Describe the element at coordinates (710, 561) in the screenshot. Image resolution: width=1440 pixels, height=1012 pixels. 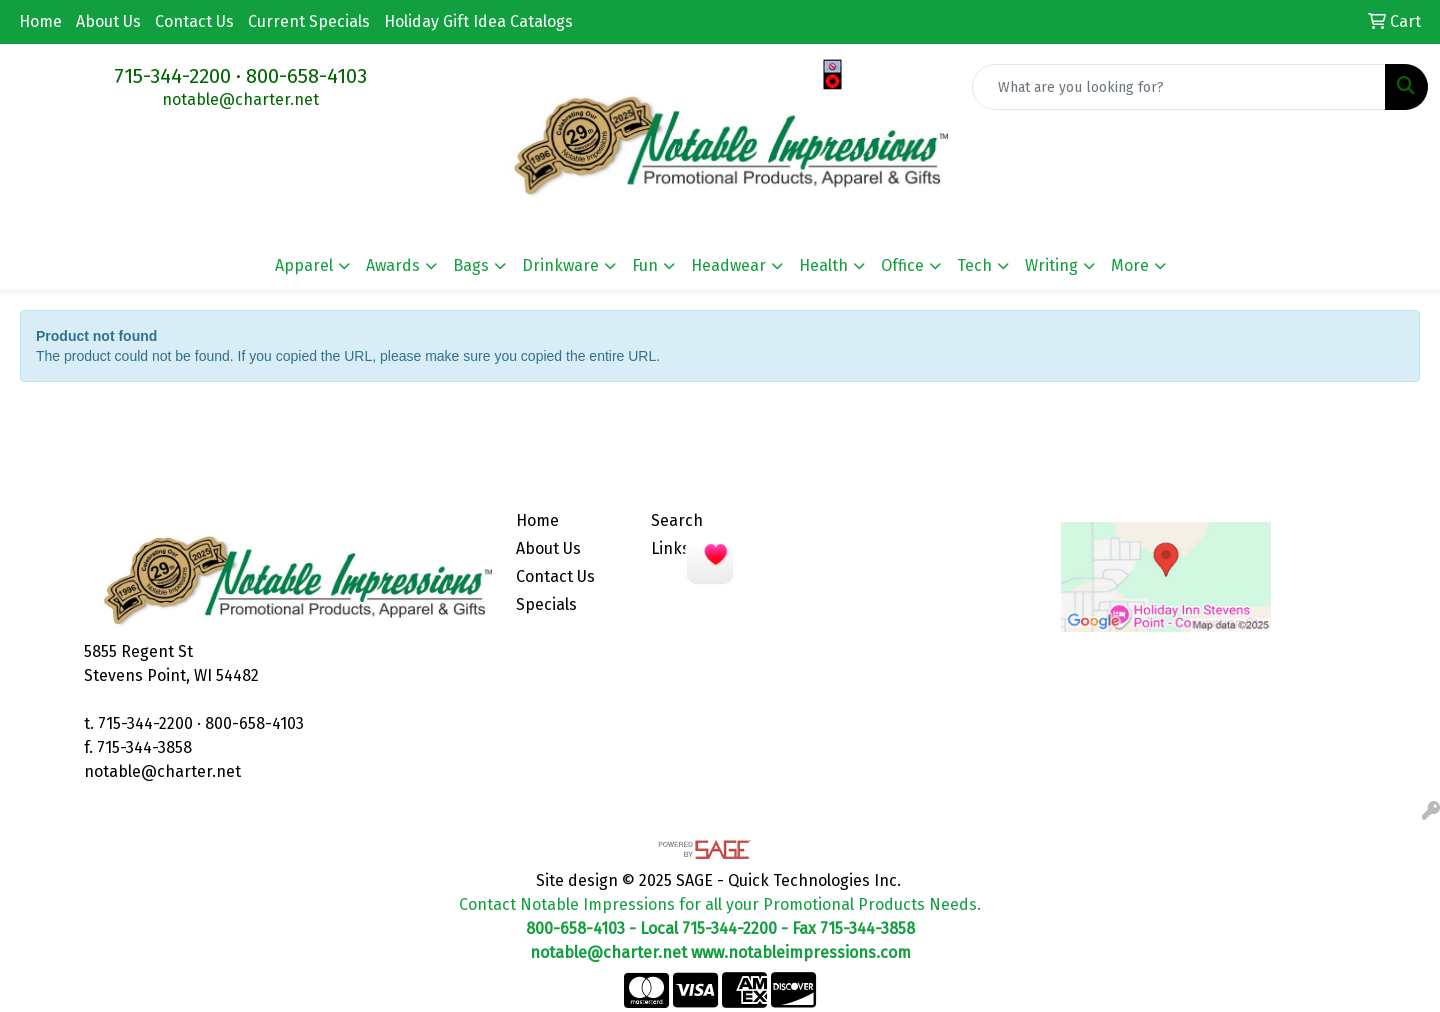
I see `open the Health app` at that location.